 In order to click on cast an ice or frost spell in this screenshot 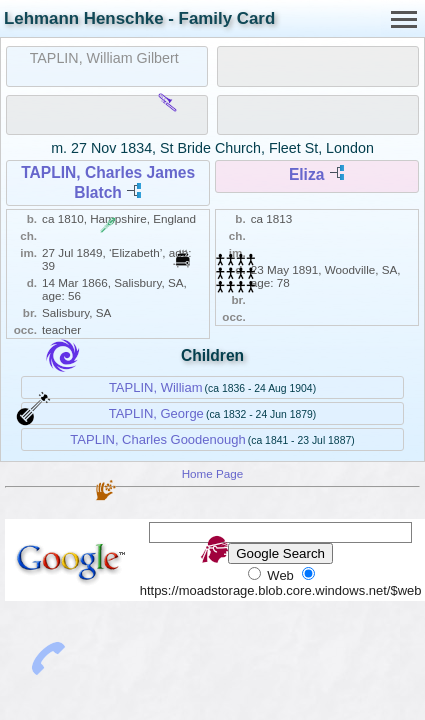, I will do `click(106, 490)`.